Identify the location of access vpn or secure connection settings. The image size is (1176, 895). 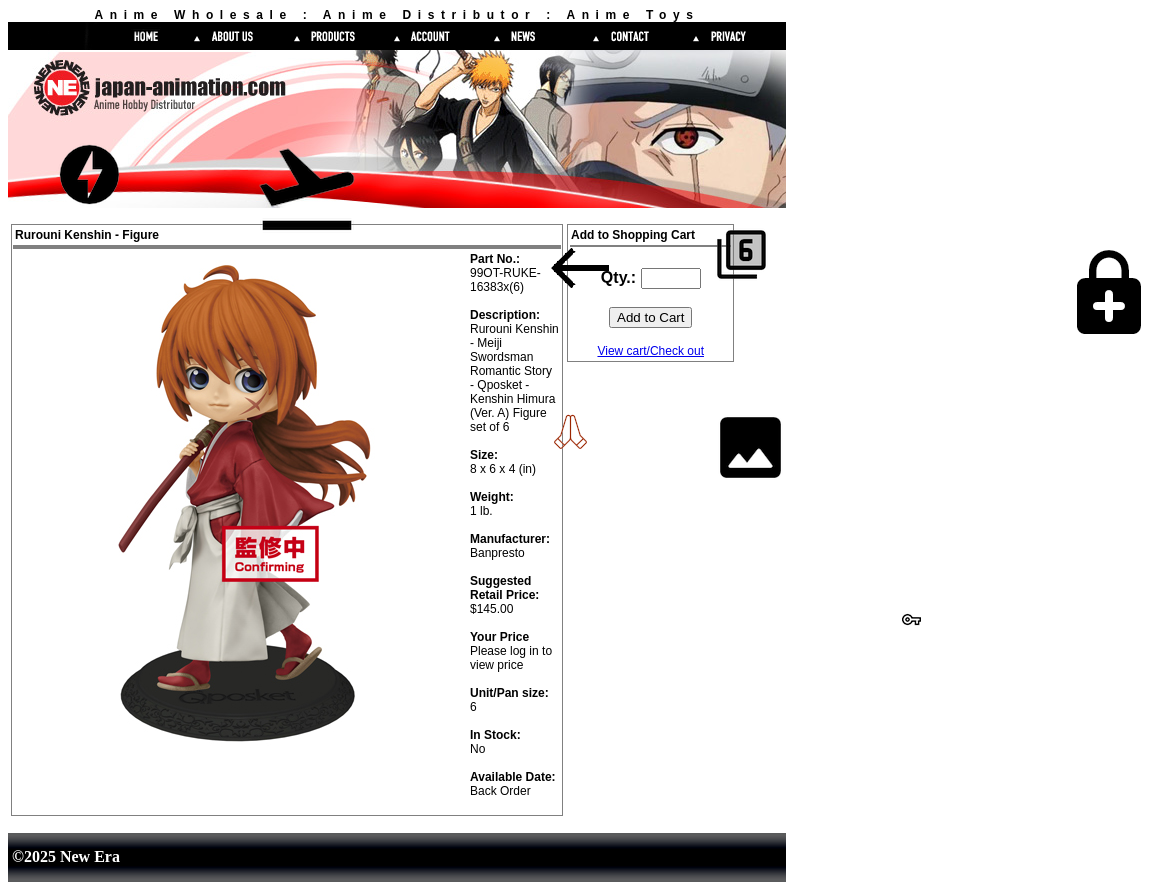
(911, 619).